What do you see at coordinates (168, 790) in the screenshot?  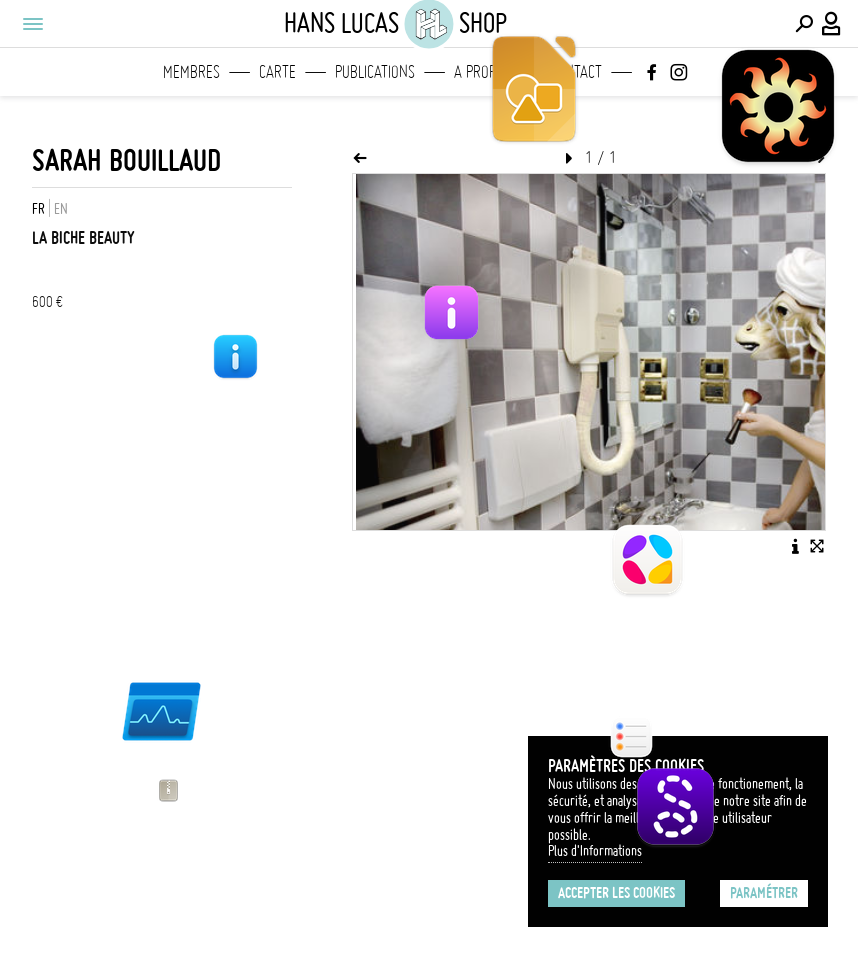 I see `open file roller archive manager` at bounding box center [168, 790].